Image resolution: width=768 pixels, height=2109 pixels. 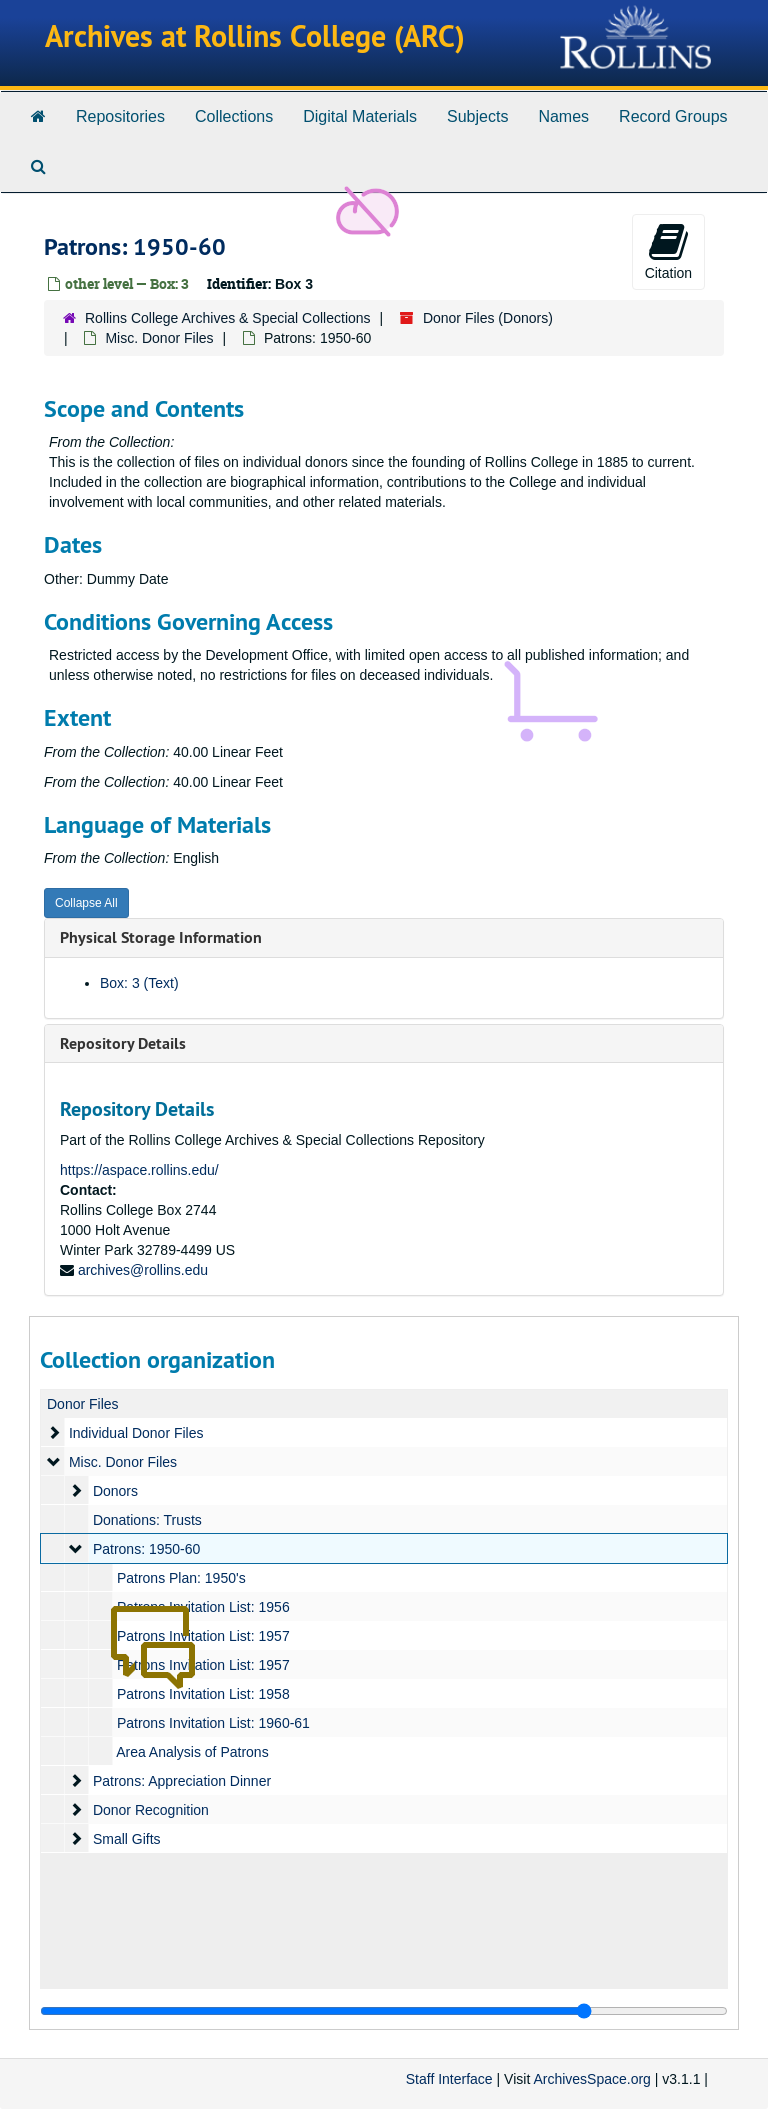 What do you see at coordinates (153, 1648) in the screenshot?
I see `open discussion thread or comments` at bounding box center [153, 1648].